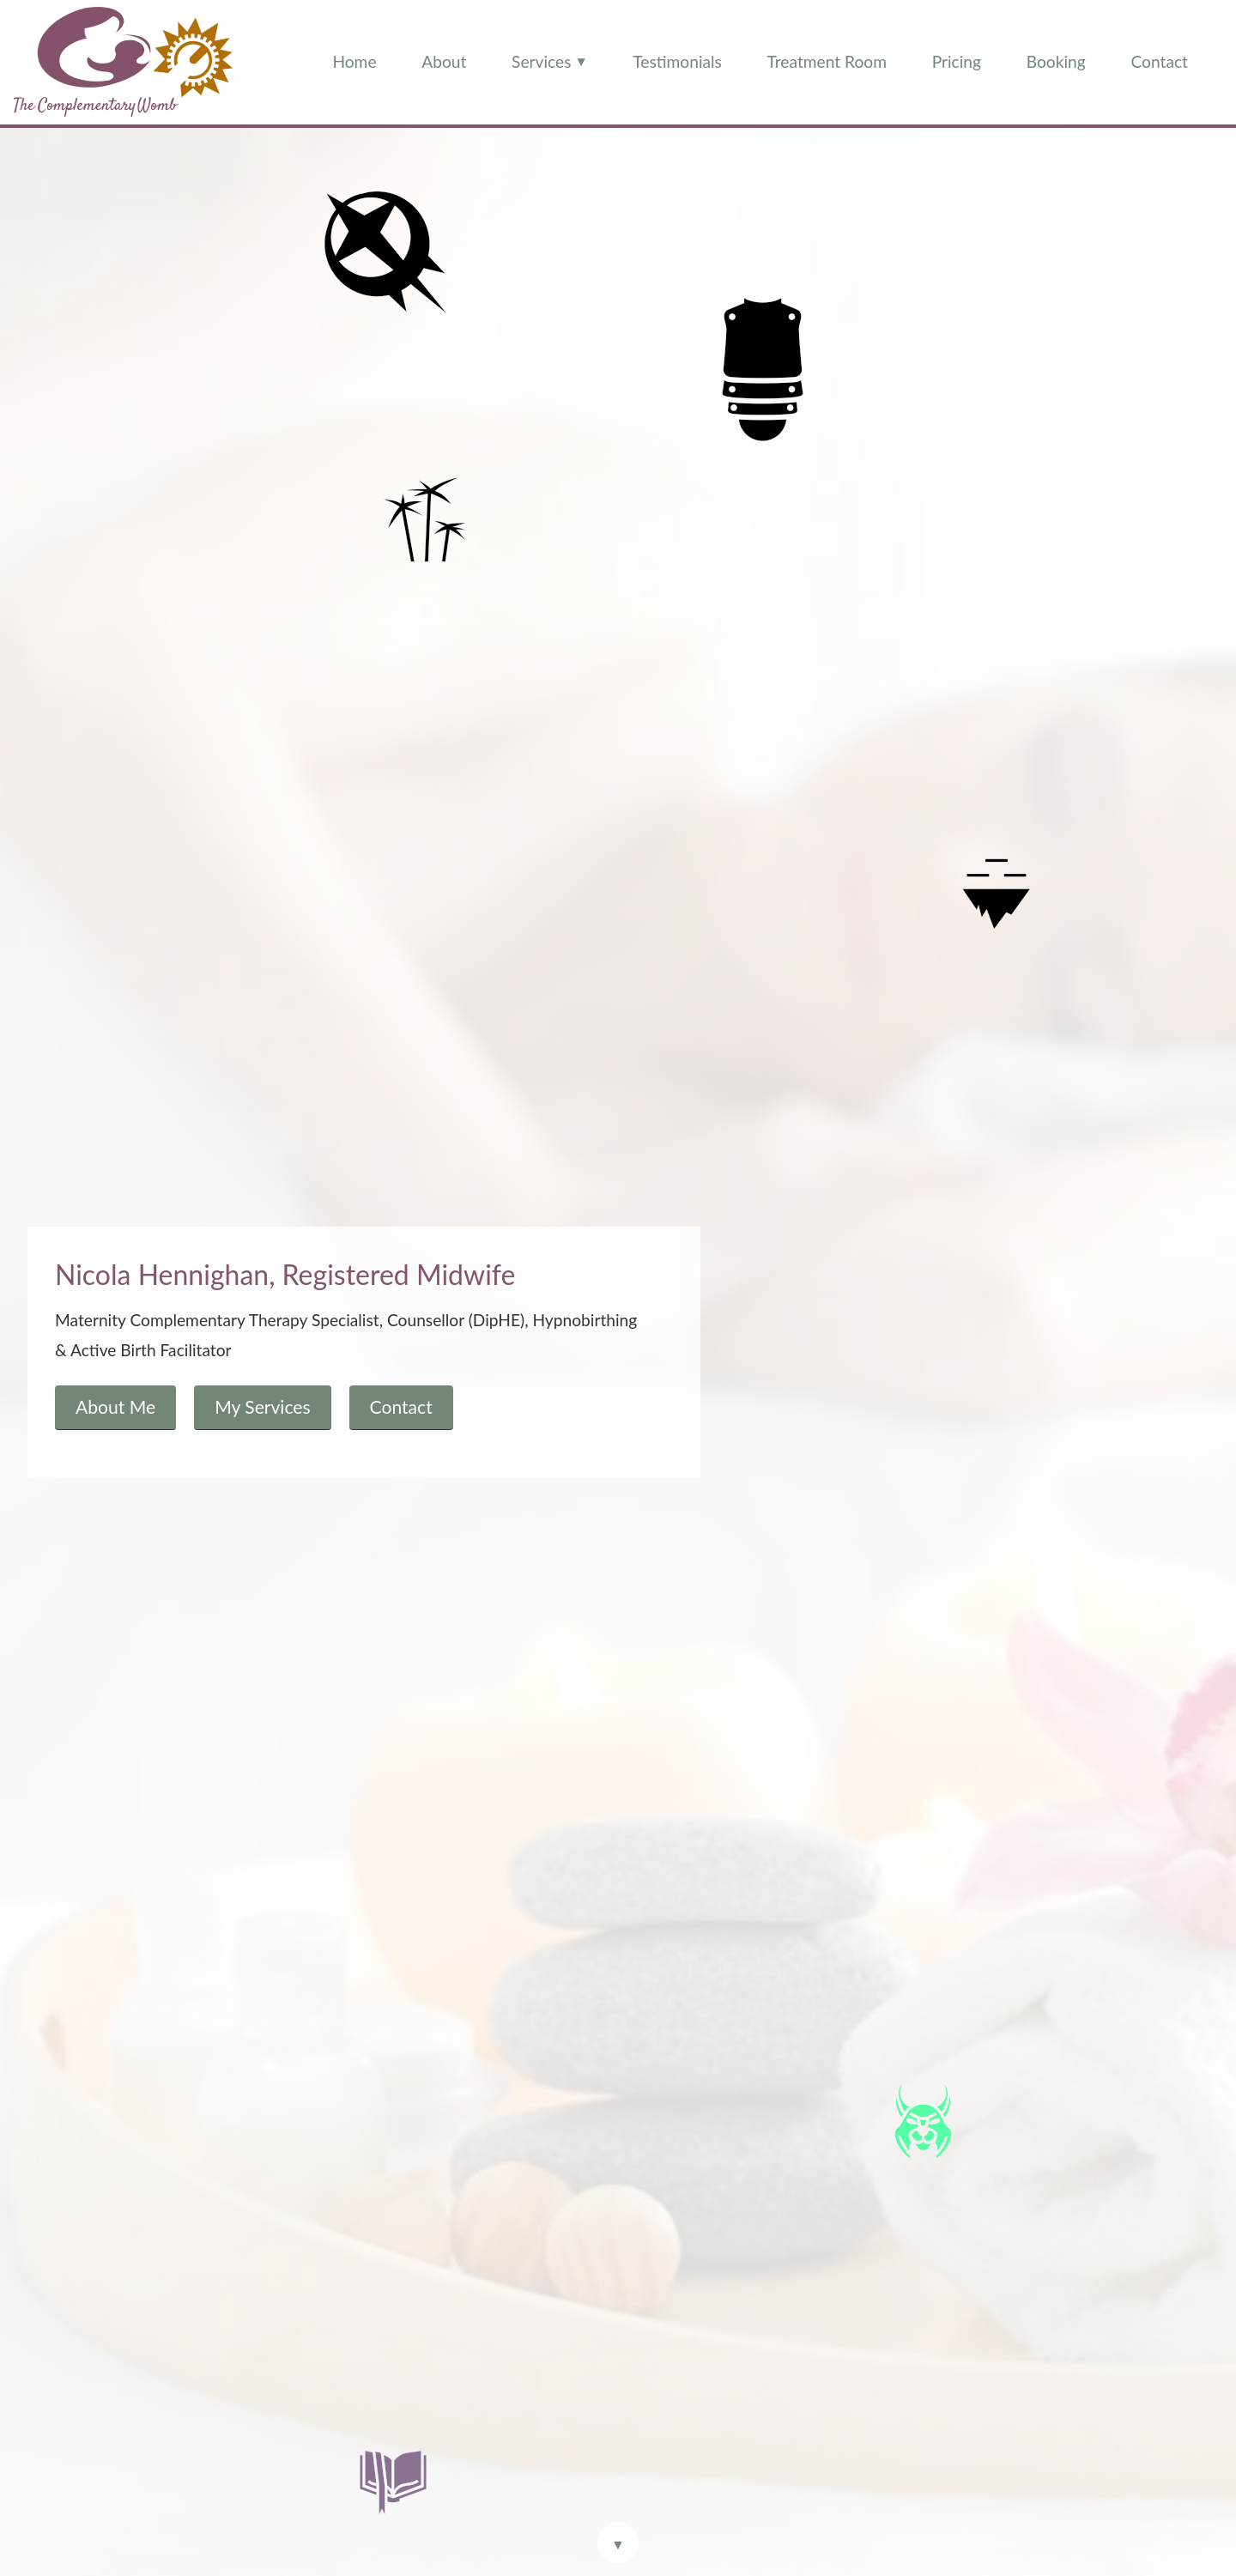  Describe the element at coordinates (425, 518) in the screenshot. I see `view ancient or historical documents` at that location.